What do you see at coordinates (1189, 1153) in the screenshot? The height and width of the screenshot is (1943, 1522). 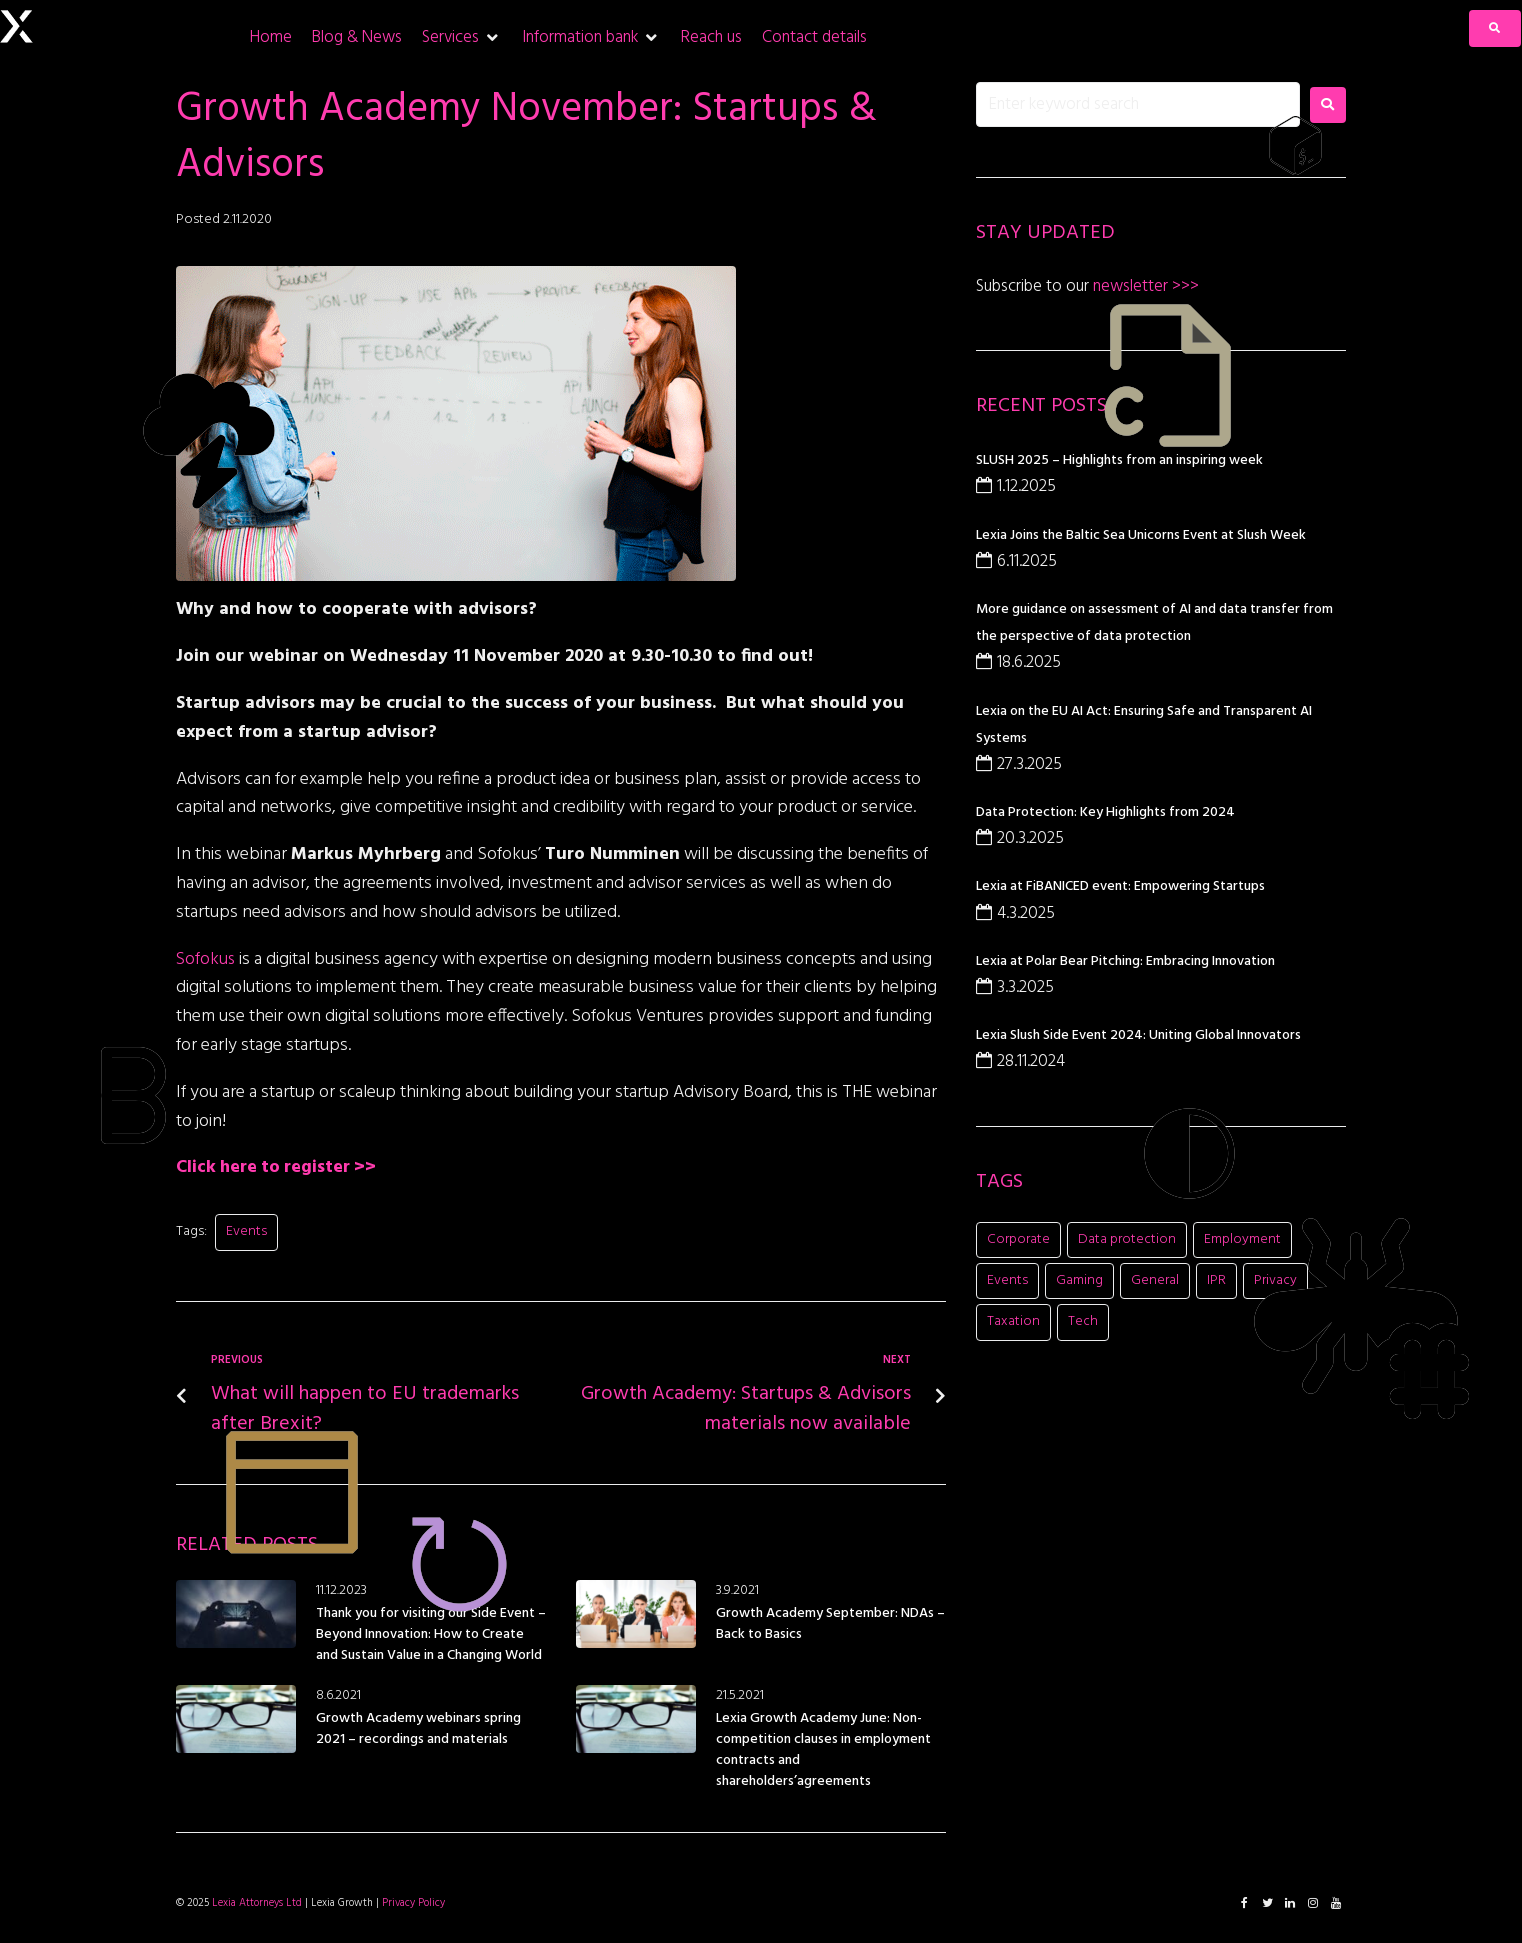 I see `toggle between light and dark theme` at bounding box center [1189, 1153].